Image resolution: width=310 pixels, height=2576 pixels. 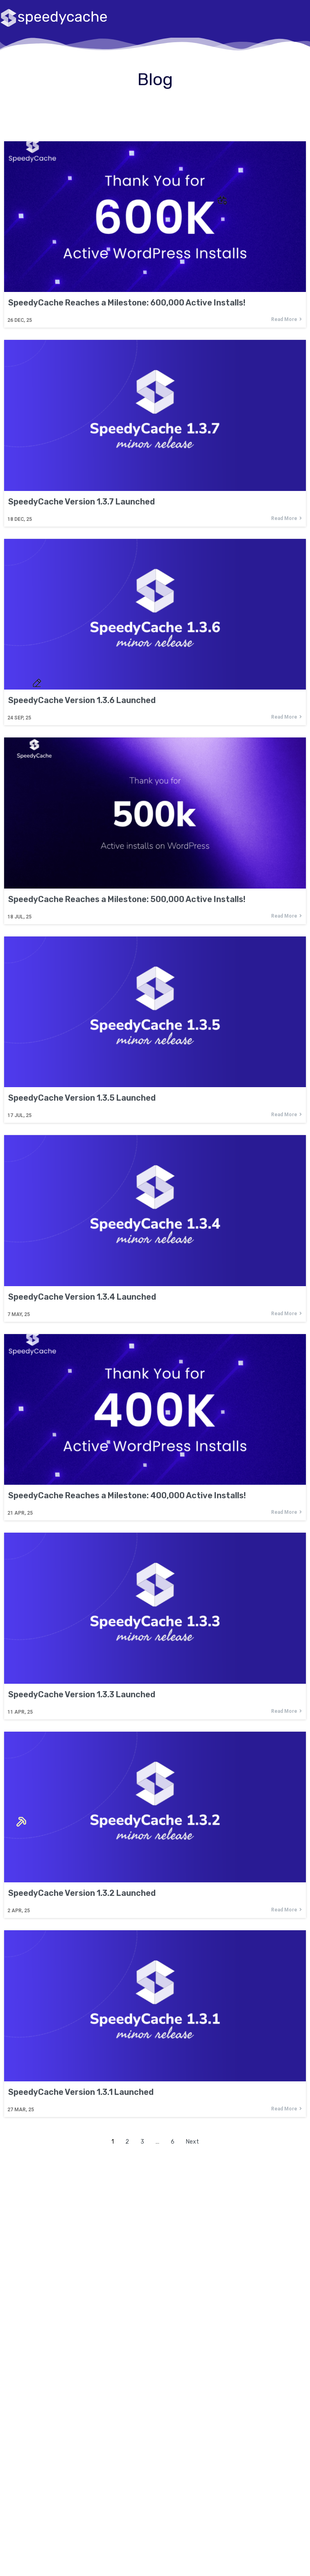 I want to click on edit text or content, so click(x=37, y=683).